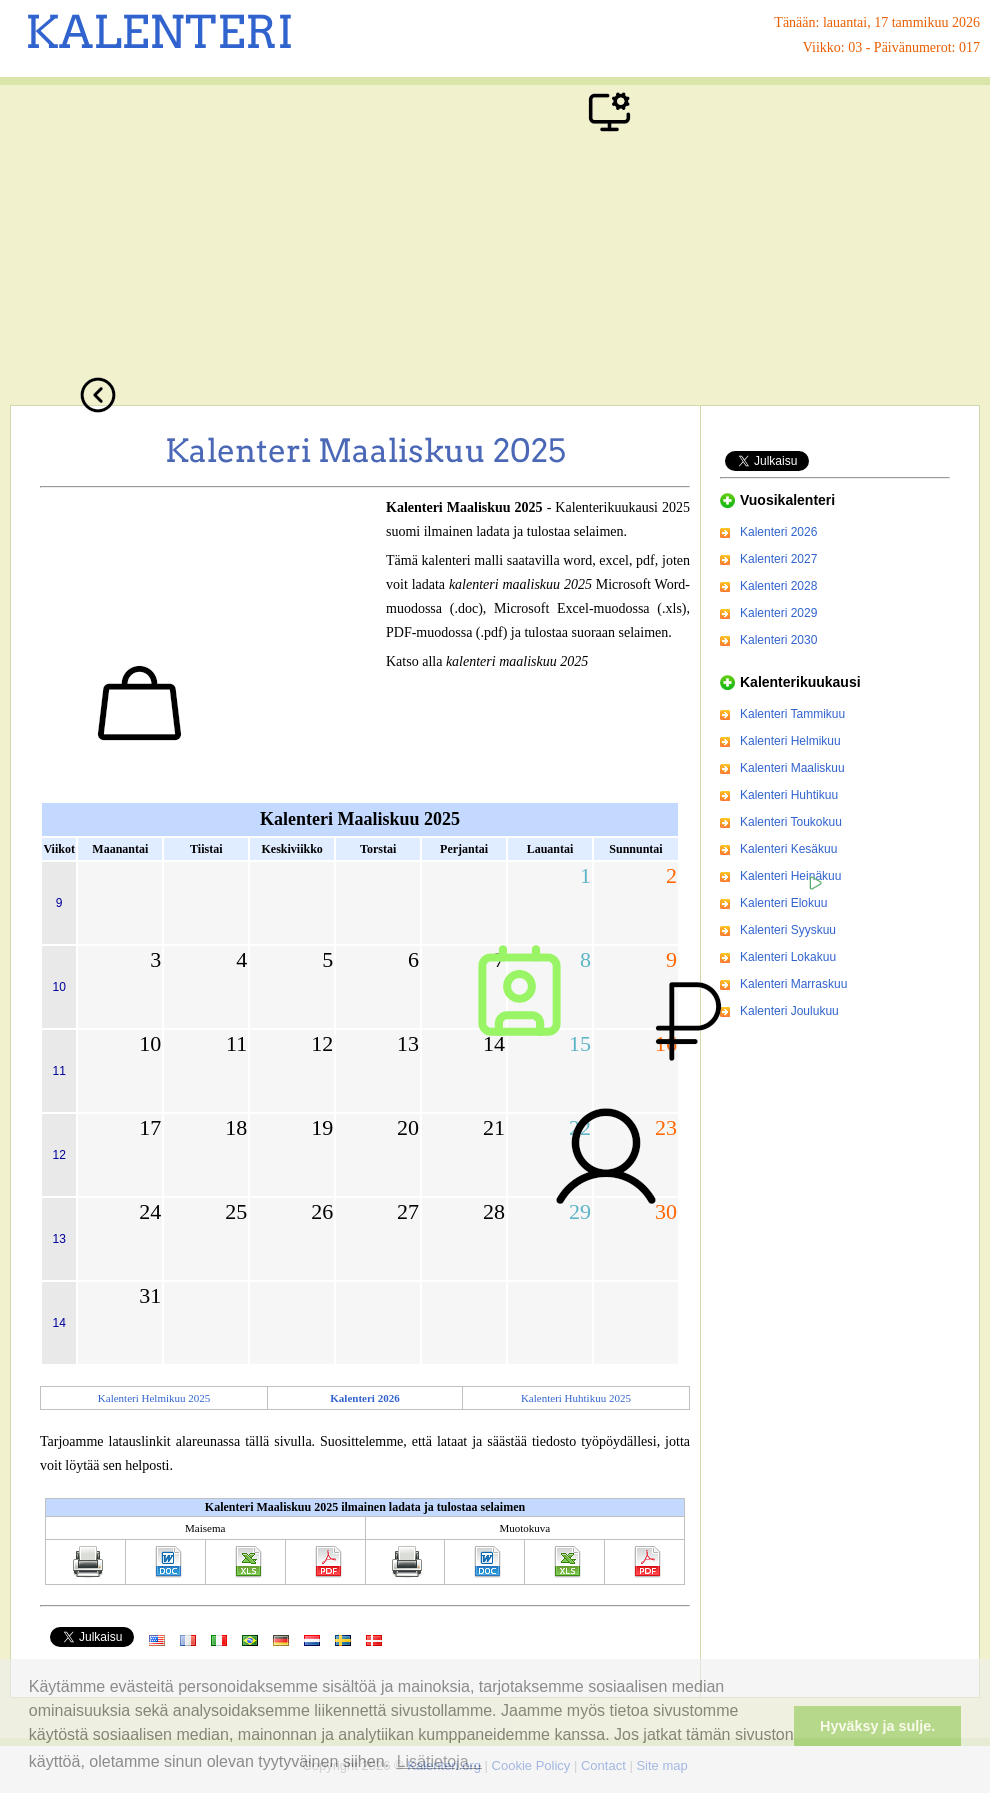 This screenshot has height=1793, width=990. Describe the element at coordinates (606, 1158) in the screenshot. I see `view your profile` at that location.